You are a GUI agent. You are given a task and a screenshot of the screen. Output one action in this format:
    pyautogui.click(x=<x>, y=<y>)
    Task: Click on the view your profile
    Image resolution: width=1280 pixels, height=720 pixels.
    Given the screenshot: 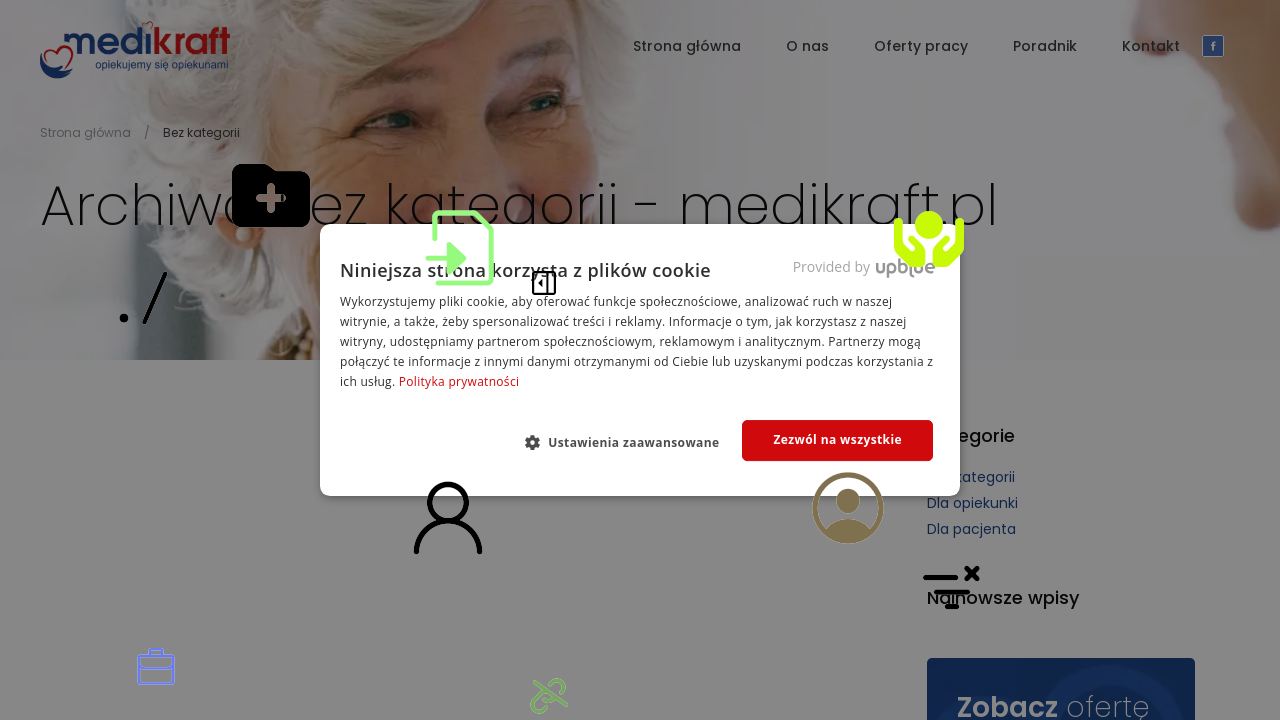 What is the action you would take?
    pyautogui.click(x=448, y=518)
    